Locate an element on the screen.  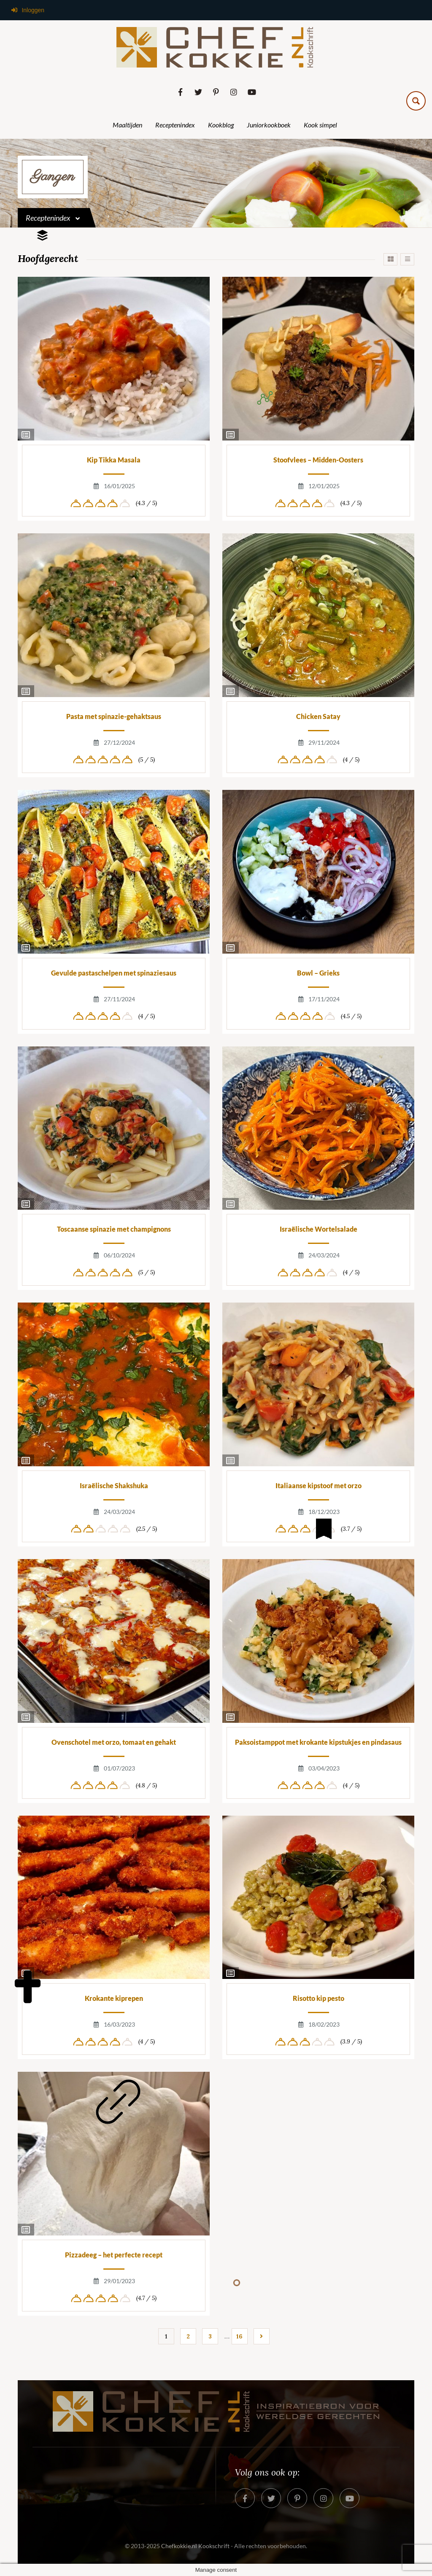
bookmark this item is located at coordinates (324, 1529).